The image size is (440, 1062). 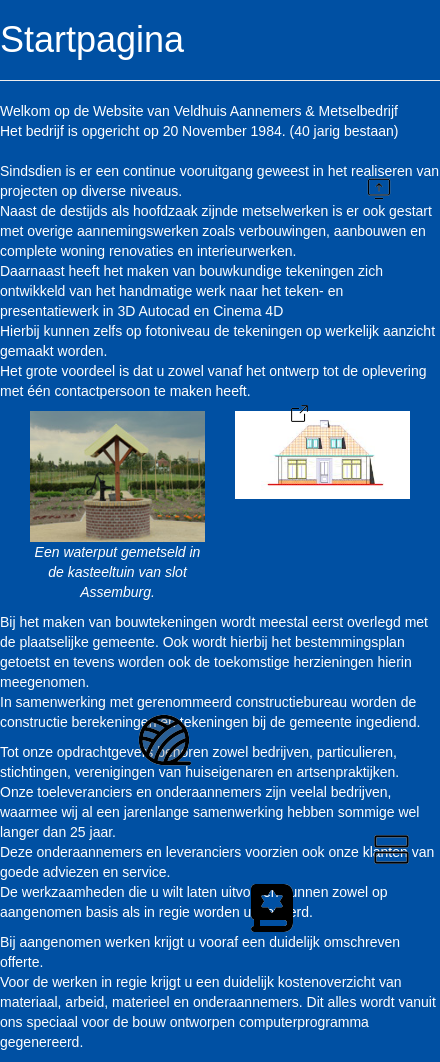 I want to click on craft or knitting-related feature, so click(x=164, y=740).